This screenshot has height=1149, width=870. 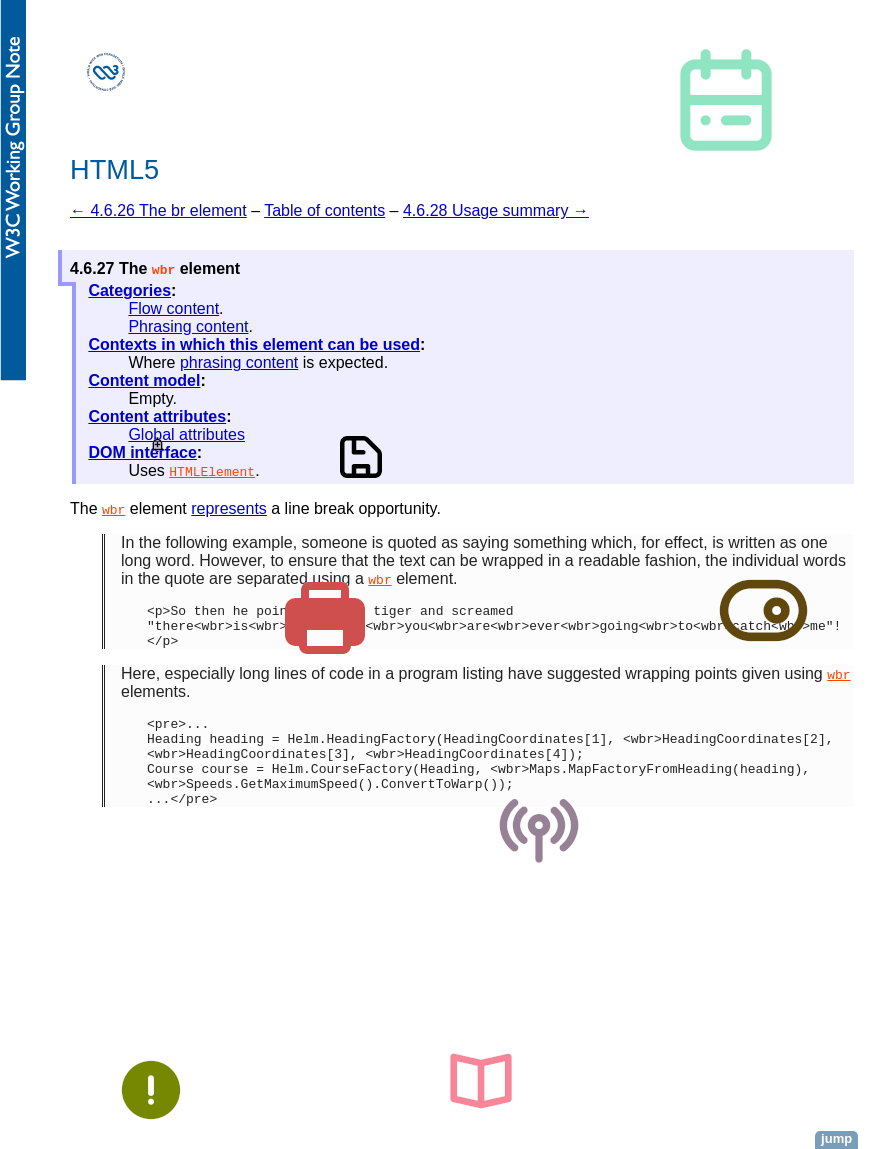 I want to click on toggle switch in the on position, so click(x=763, y=610).